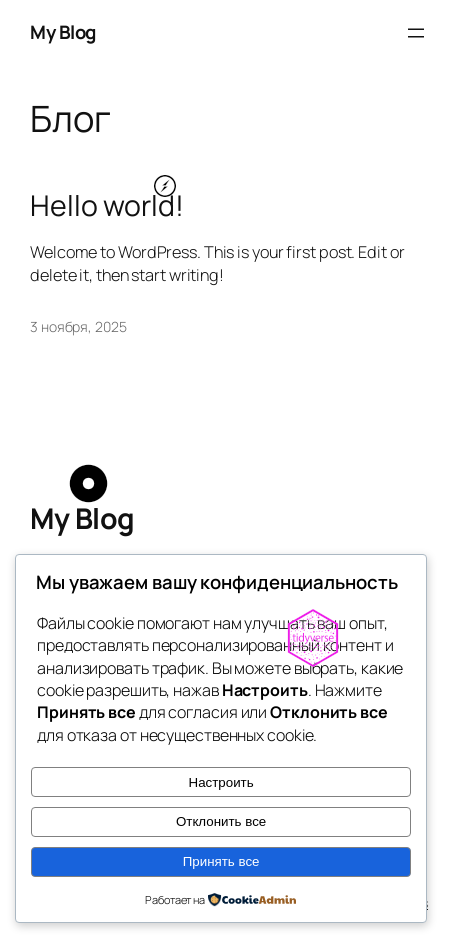 The height and width of the screenshot is (943, 458). What do you see at coordinates (313, 638) in the screenshot?
I see `tidyverse logo - R data science package collection` at bounding box center [313, 638].